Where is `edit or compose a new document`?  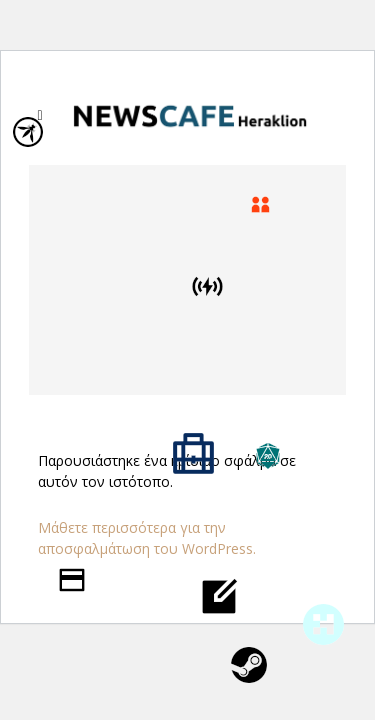
edit or compose a new document is located at coordinates (219, 597).